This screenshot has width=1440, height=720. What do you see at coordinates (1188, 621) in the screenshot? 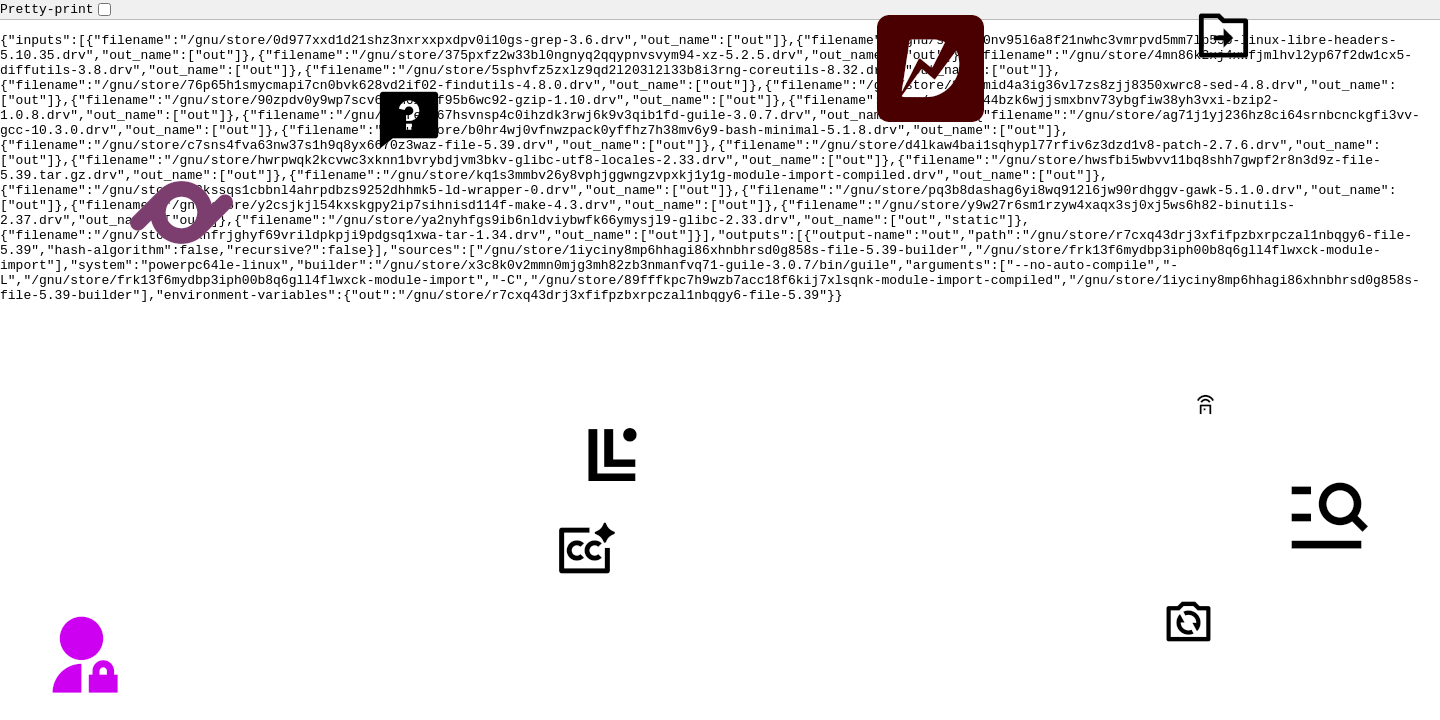
I see `switch between front and rear camera` at bounding box center [1188, 621].